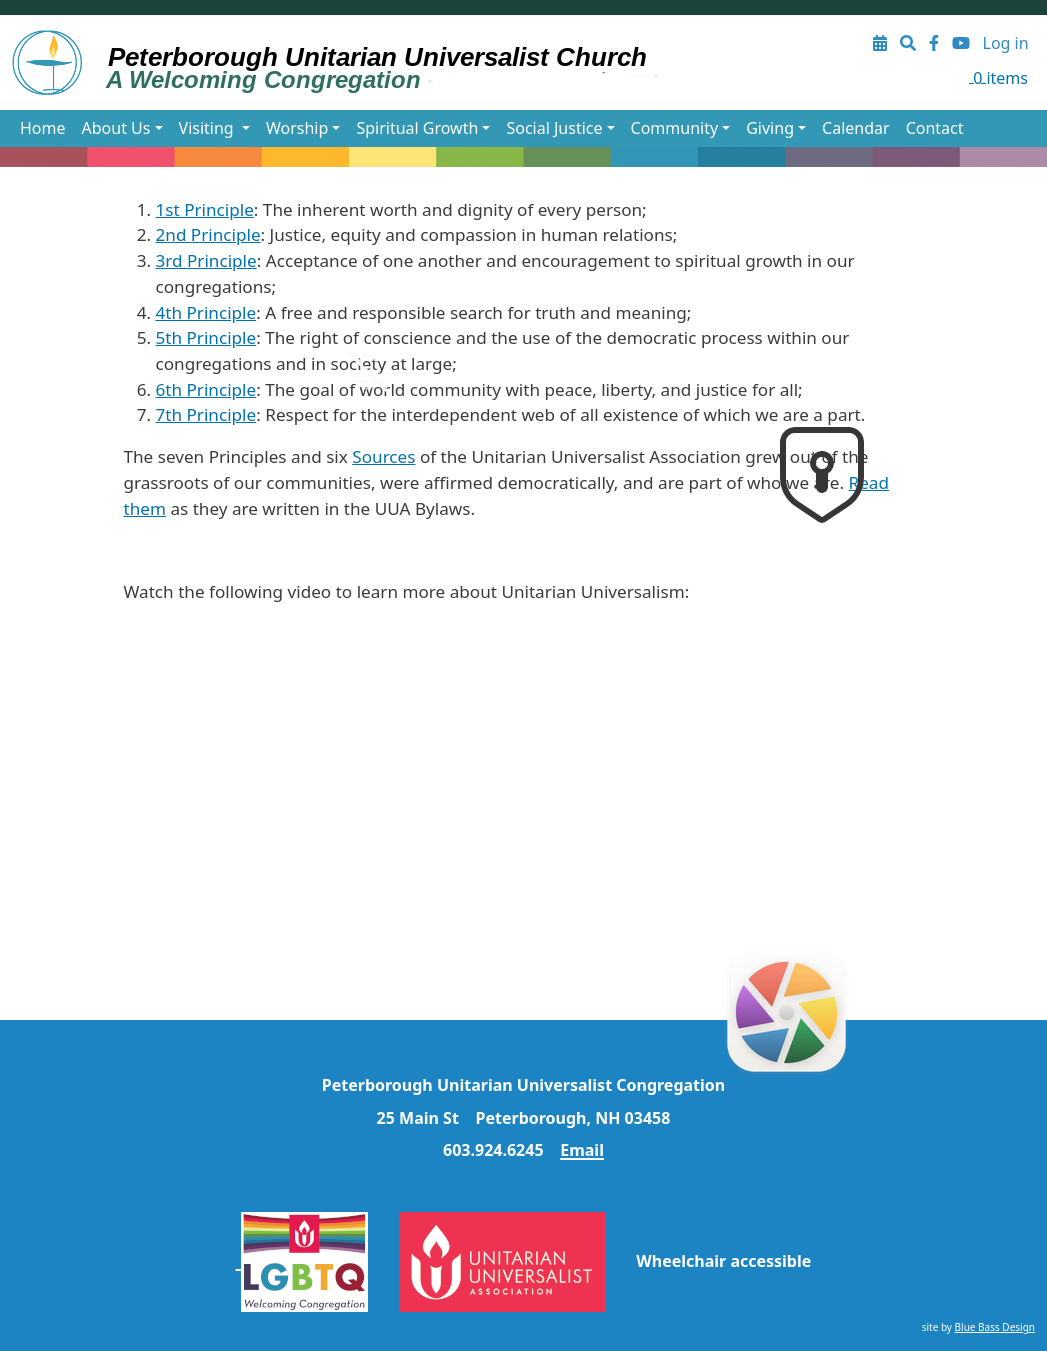  What do you see at coordinates (786, 1012) in the screenshot?
I see `open darktable photo editing application` at bounding box center [786, 1012].